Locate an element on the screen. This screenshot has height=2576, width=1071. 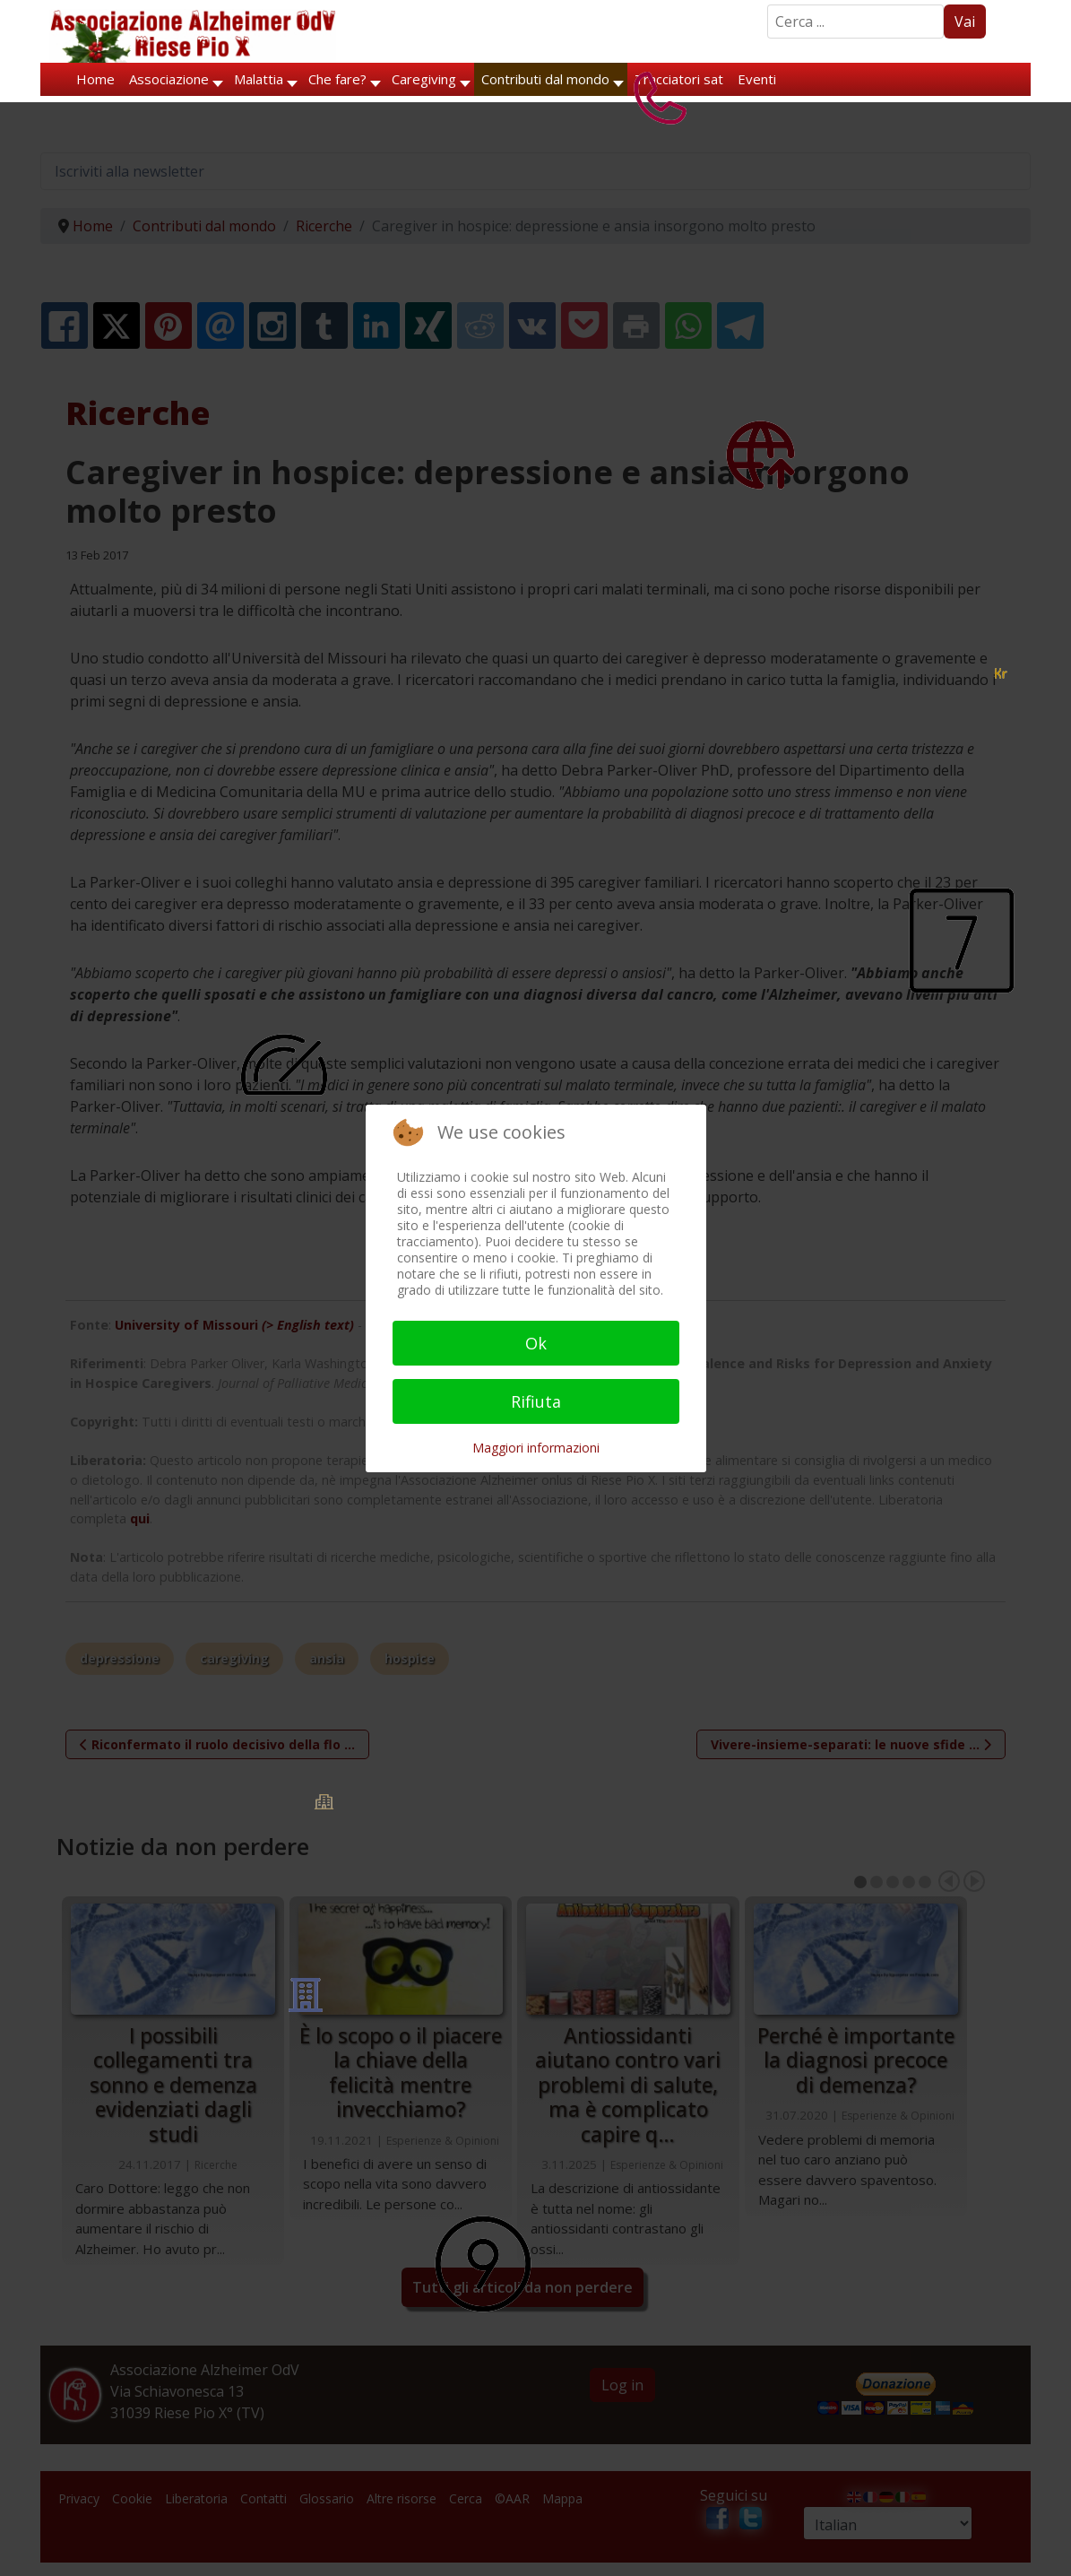
indicates nine items or notifications is located at coordinates (483, 2264).